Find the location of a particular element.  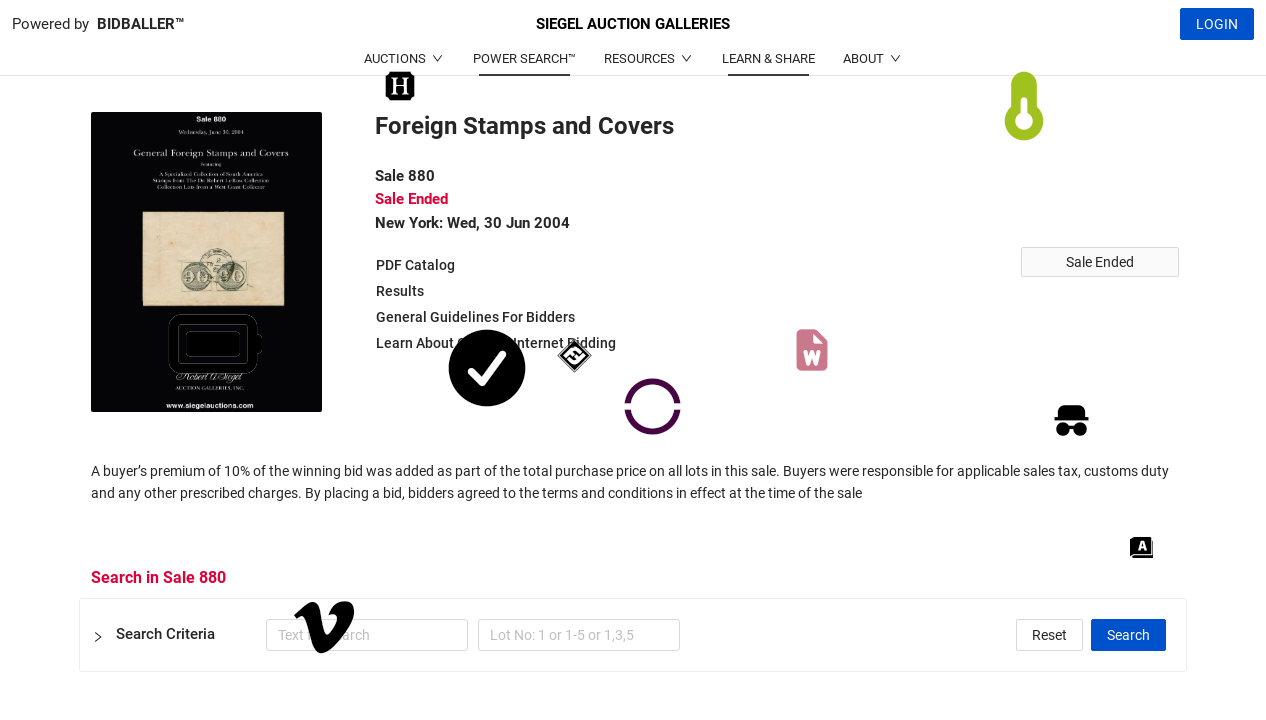

open a Microsoft Word document is located at coordinates (812, 350).